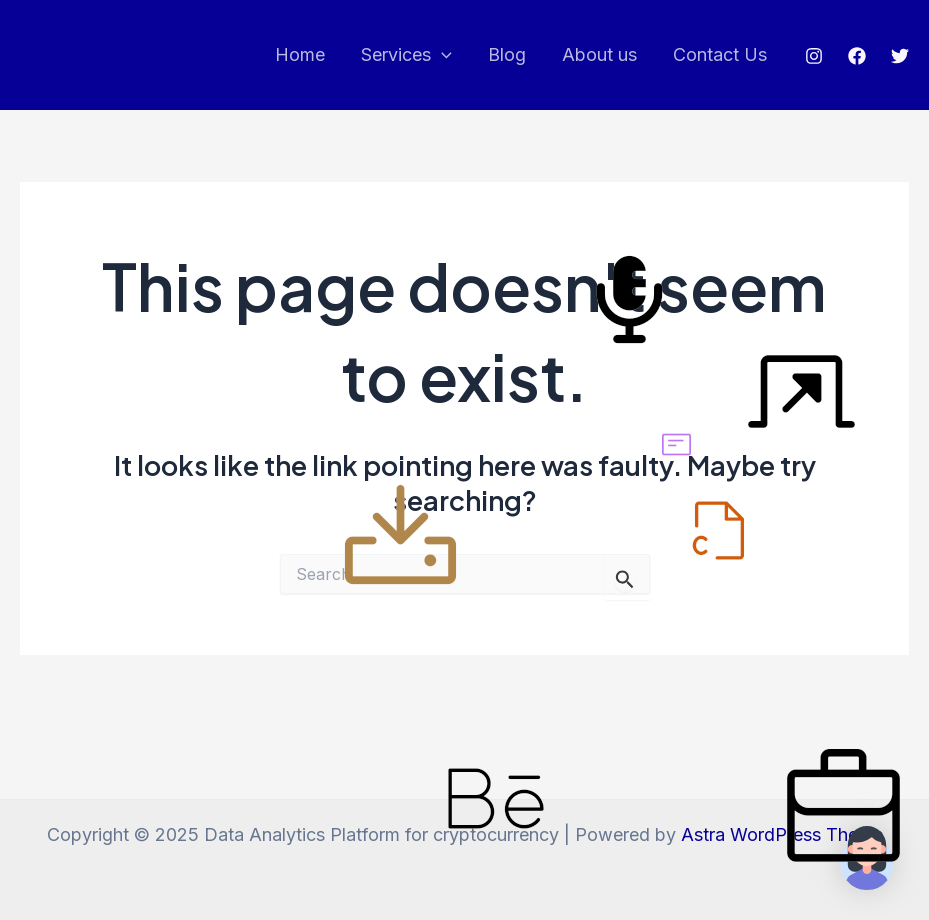  Describe the element at coordinates (719, 530) in the screenshot. I see `open a C programming language file` at that location.